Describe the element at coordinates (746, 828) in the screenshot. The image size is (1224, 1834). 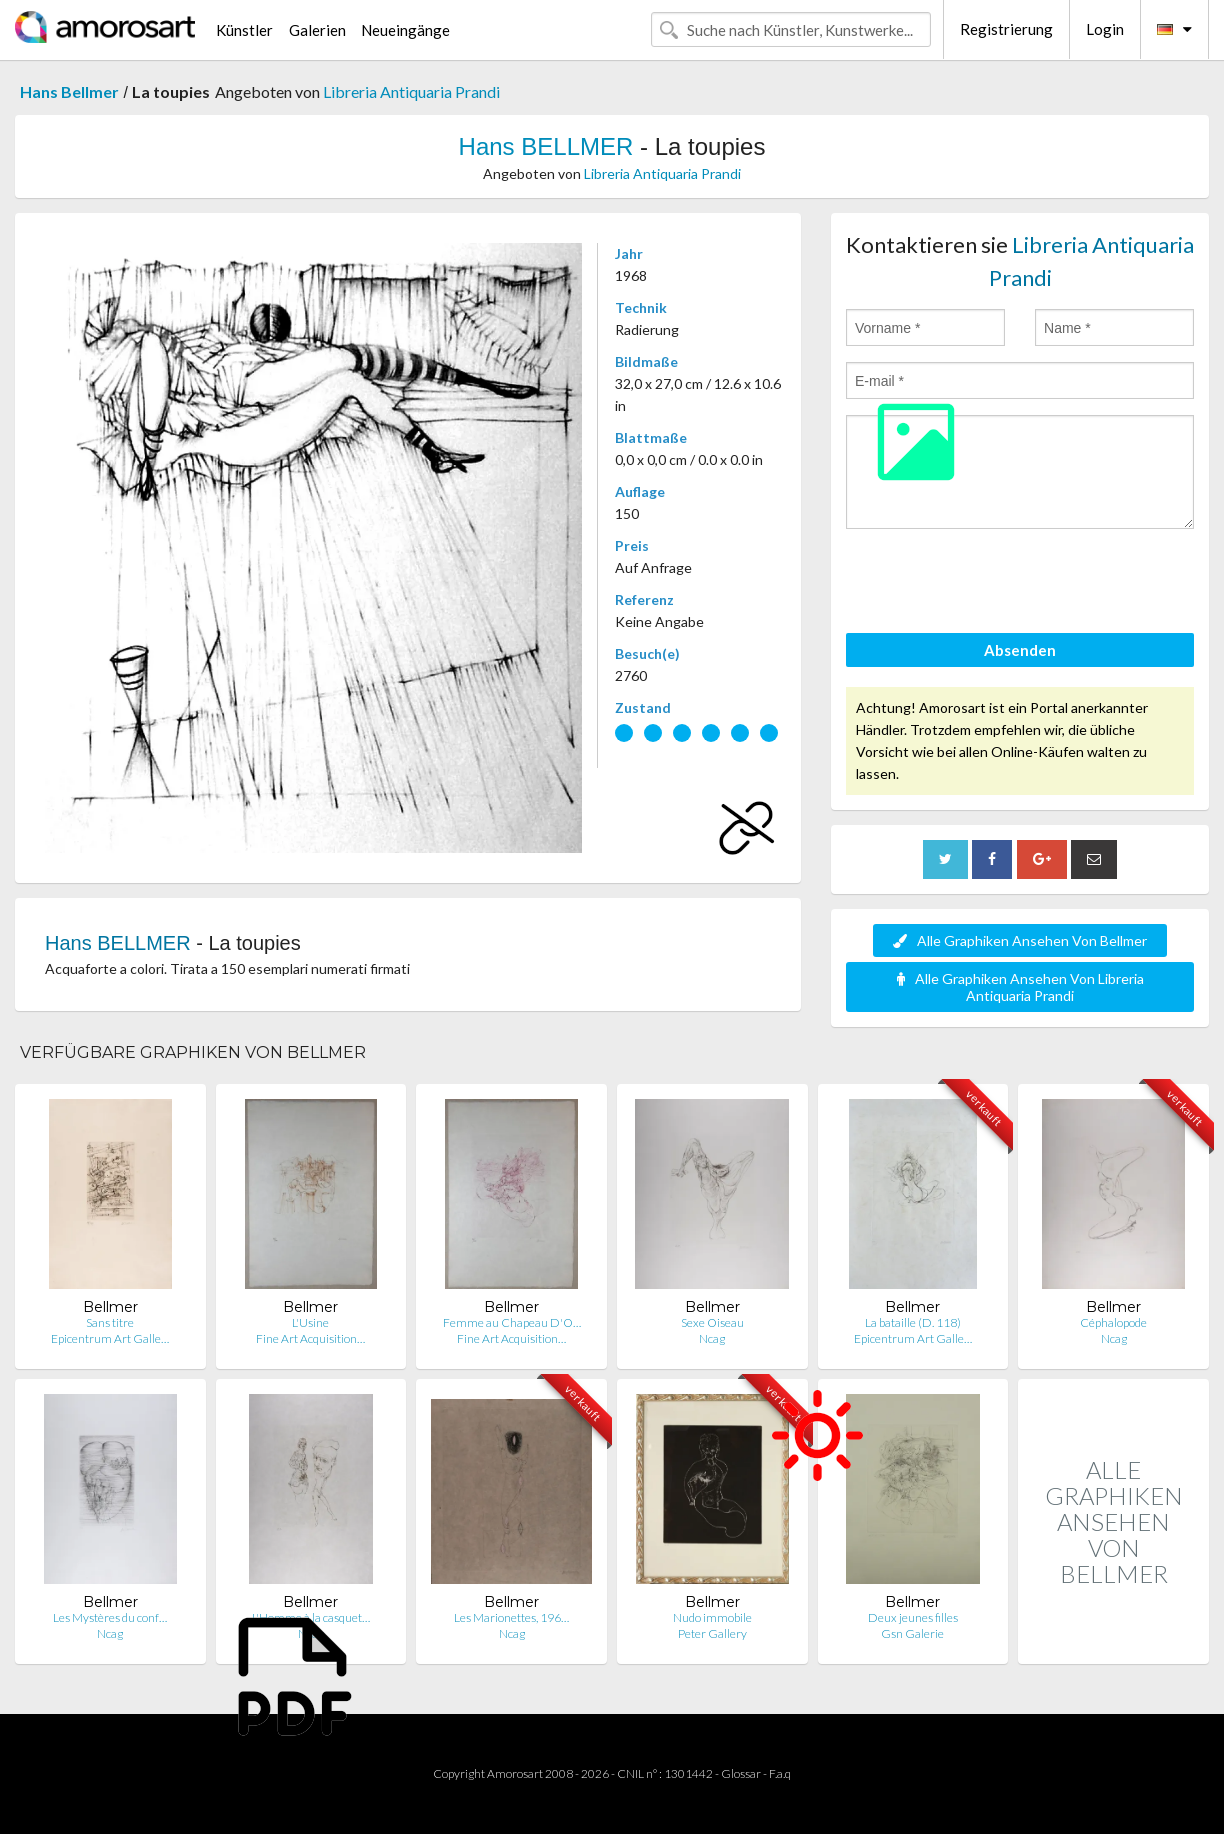
I see `remove a hyperlink` at that location.